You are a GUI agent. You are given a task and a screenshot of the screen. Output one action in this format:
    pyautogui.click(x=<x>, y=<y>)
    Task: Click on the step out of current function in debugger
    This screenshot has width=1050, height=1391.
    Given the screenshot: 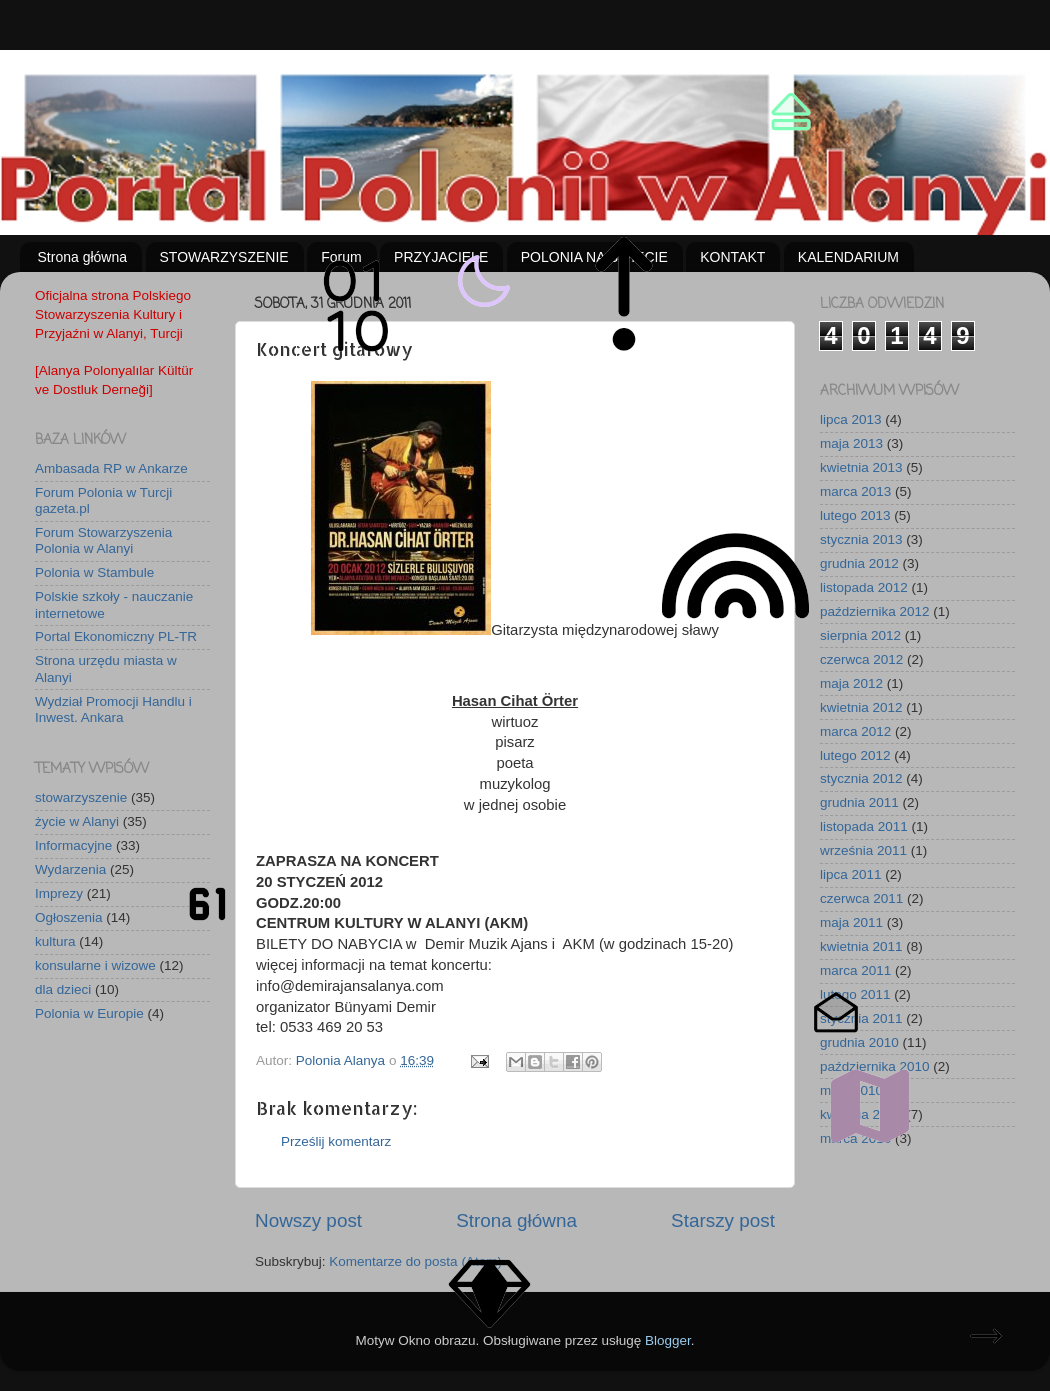 What is the action you would take?
    pyautogui.click(x=624, y=294)
    